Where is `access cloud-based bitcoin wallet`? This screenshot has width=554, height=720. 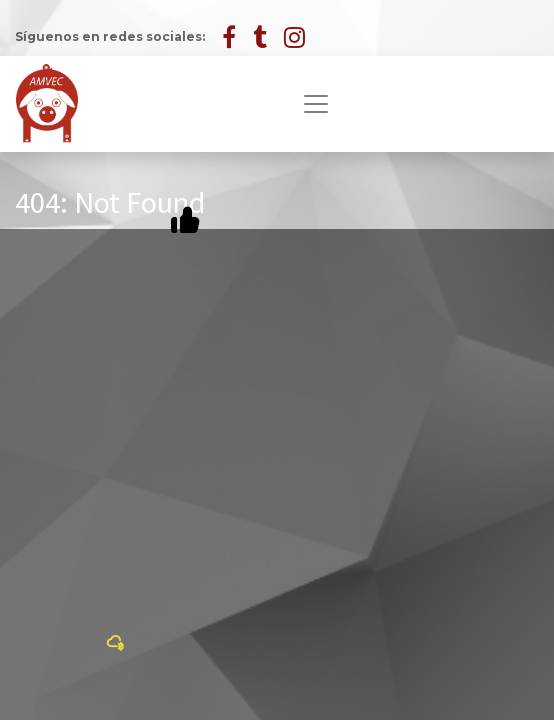
access cloud-based bitcoin wallet is located at coordinates (115, 641).